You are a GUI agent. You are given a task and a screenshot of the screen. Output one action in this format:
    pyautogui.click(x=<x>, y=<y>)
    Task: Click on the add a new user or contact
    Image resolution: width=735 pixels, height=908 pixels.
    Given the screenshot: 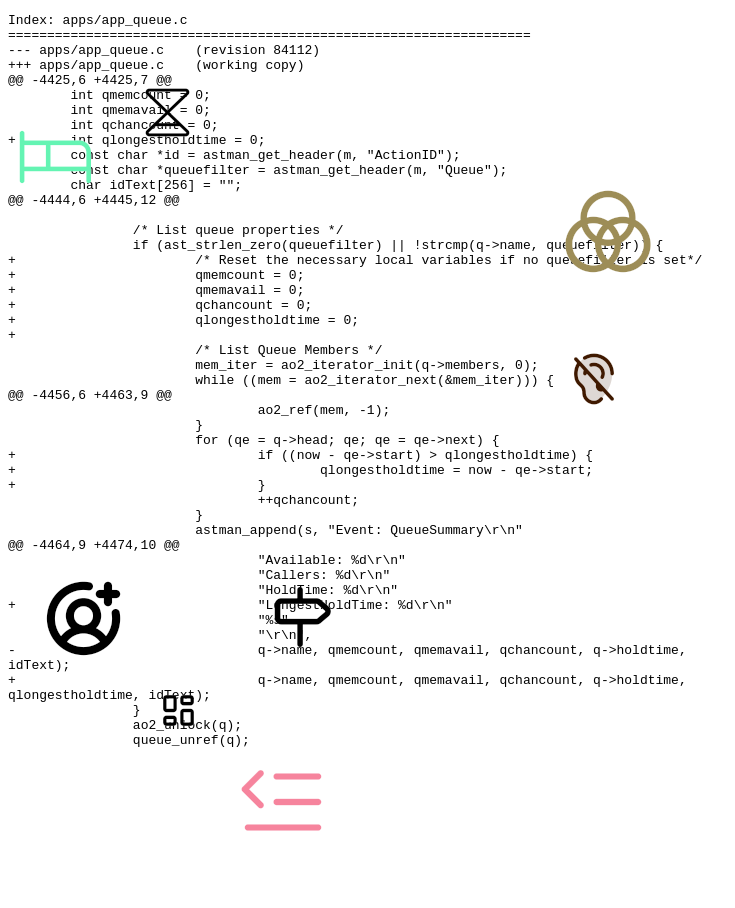 What is the action you would take?
    pyautogui.click(x=83, y=618)
    